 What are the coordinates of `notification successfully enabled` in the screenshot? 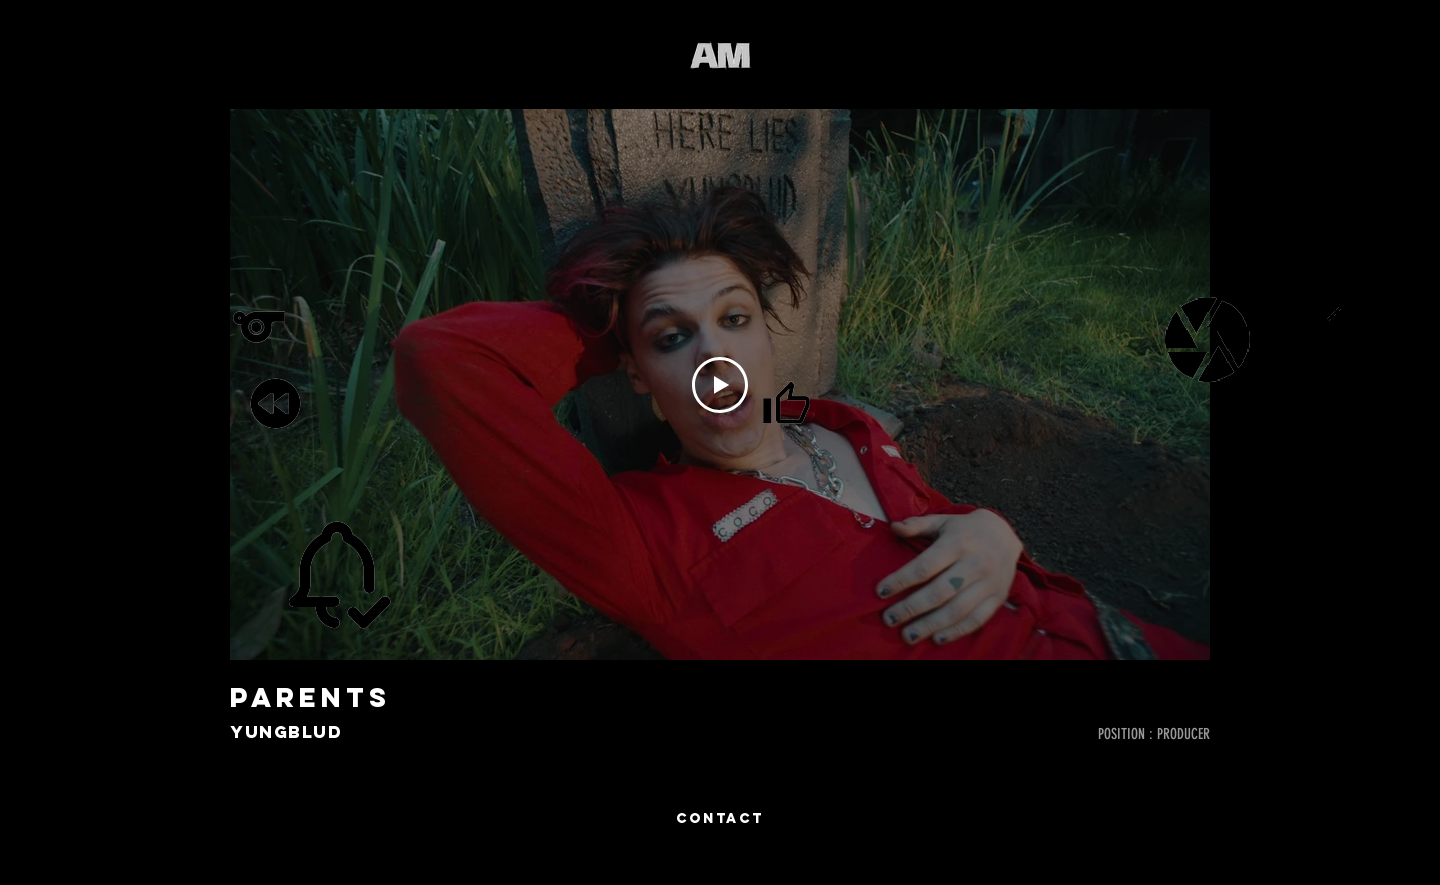 It's located at (337, 575).